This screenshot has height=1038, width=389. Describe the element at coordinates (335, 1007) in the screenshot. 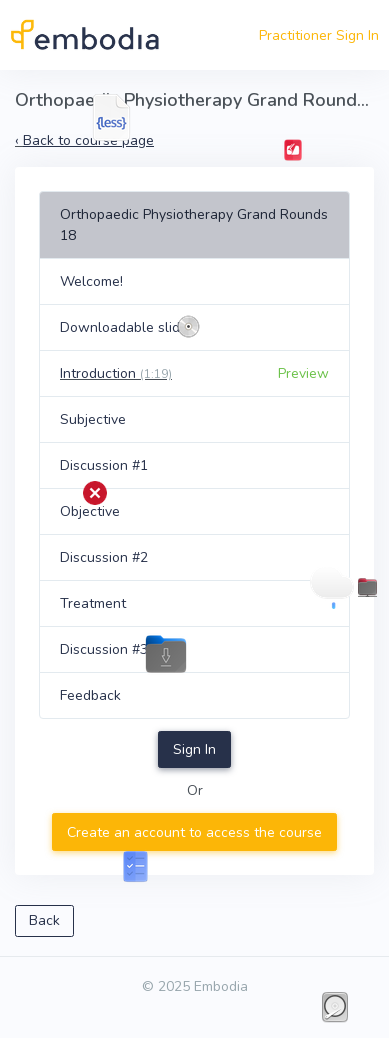

I see `open gnome disks utility` at that location.